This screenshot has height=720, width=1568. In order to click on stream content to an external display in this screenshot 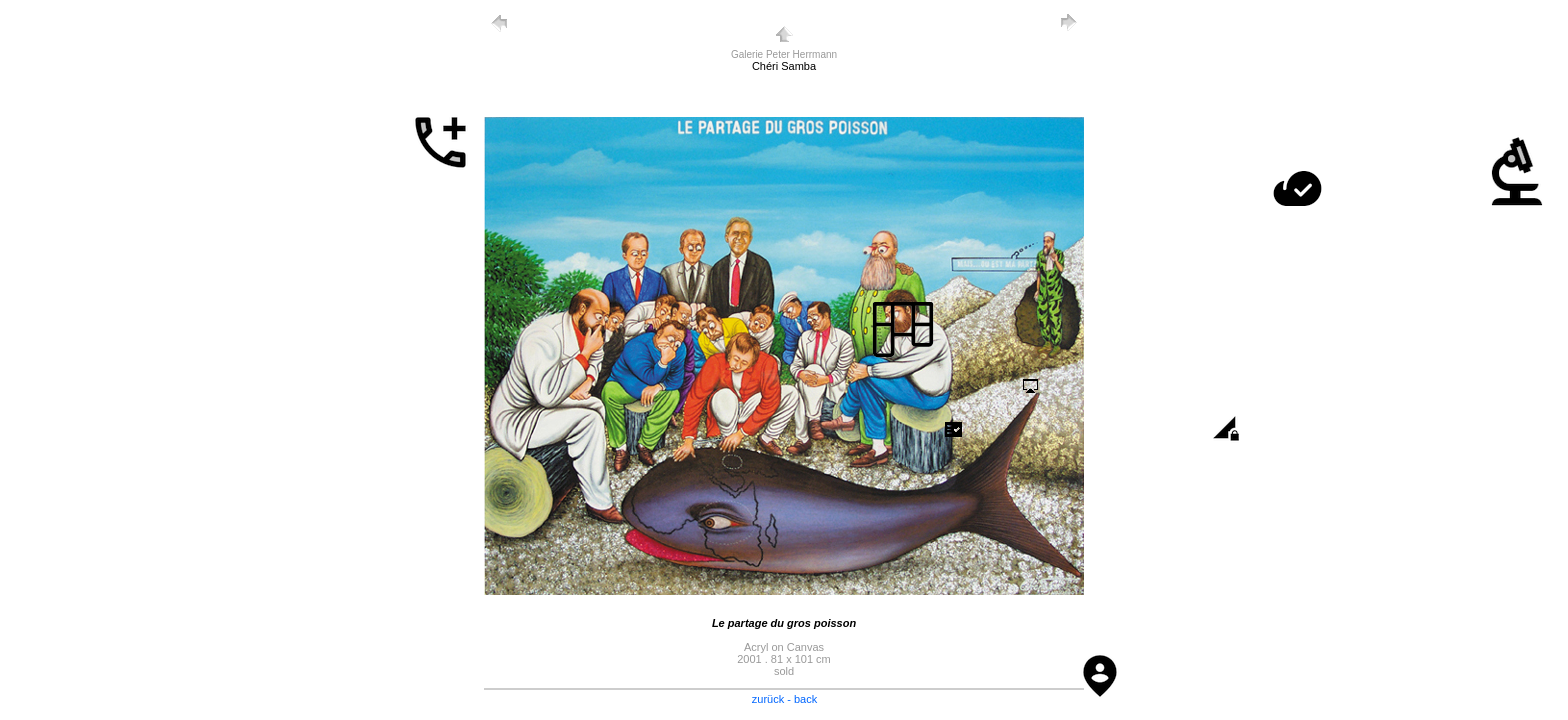, I will do `click(1030, 385)`.